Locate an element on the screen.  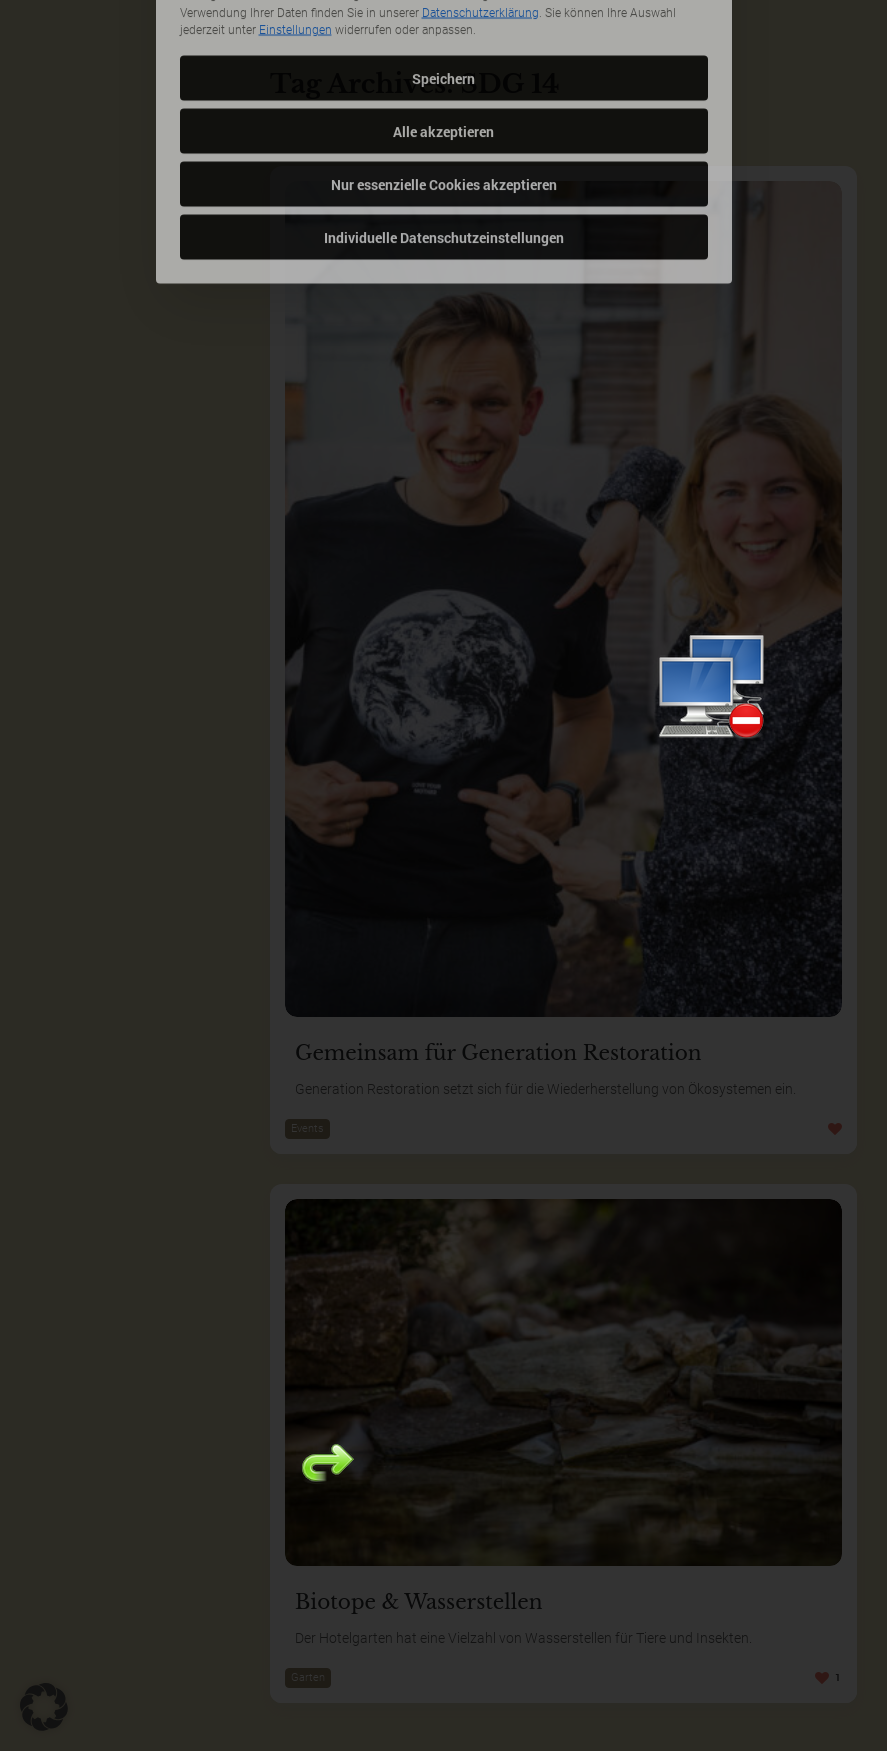
indicates network connection error is located at coordinates (710, 686).